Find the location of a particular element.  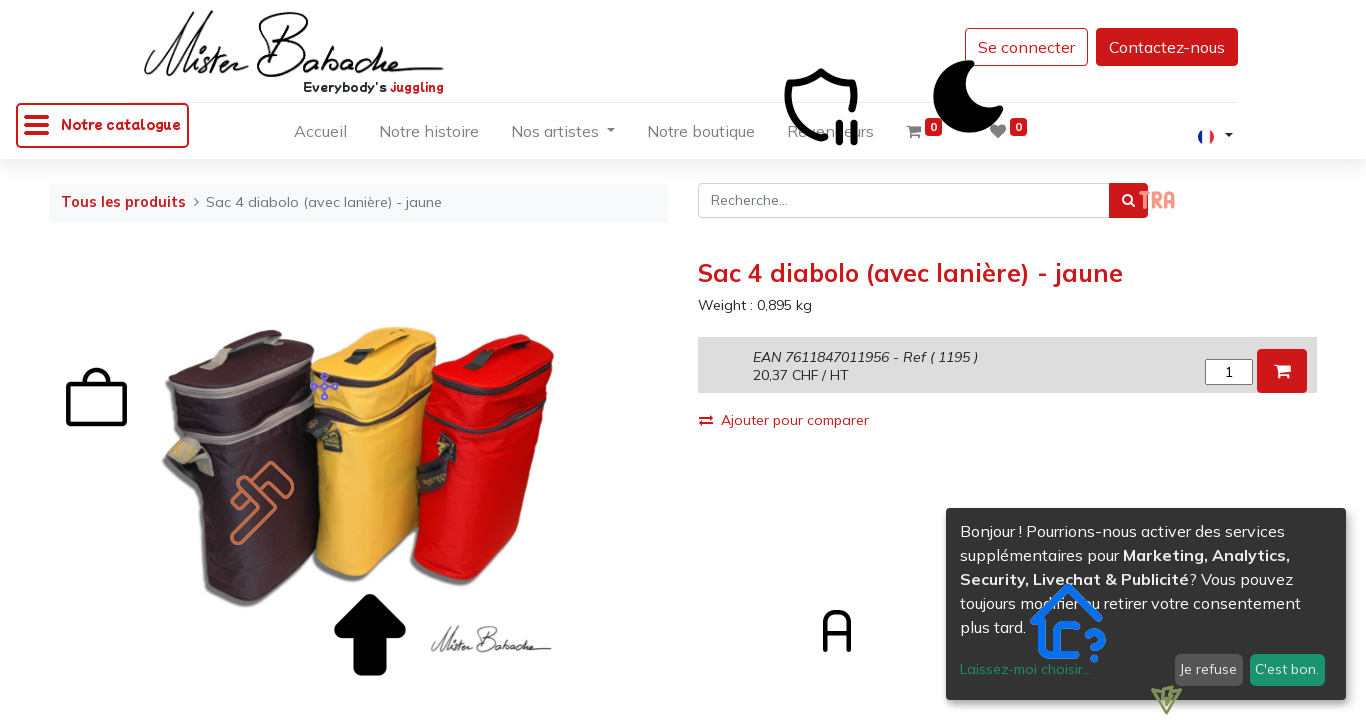

view your shopping bag is located at coordinates (96, 400).